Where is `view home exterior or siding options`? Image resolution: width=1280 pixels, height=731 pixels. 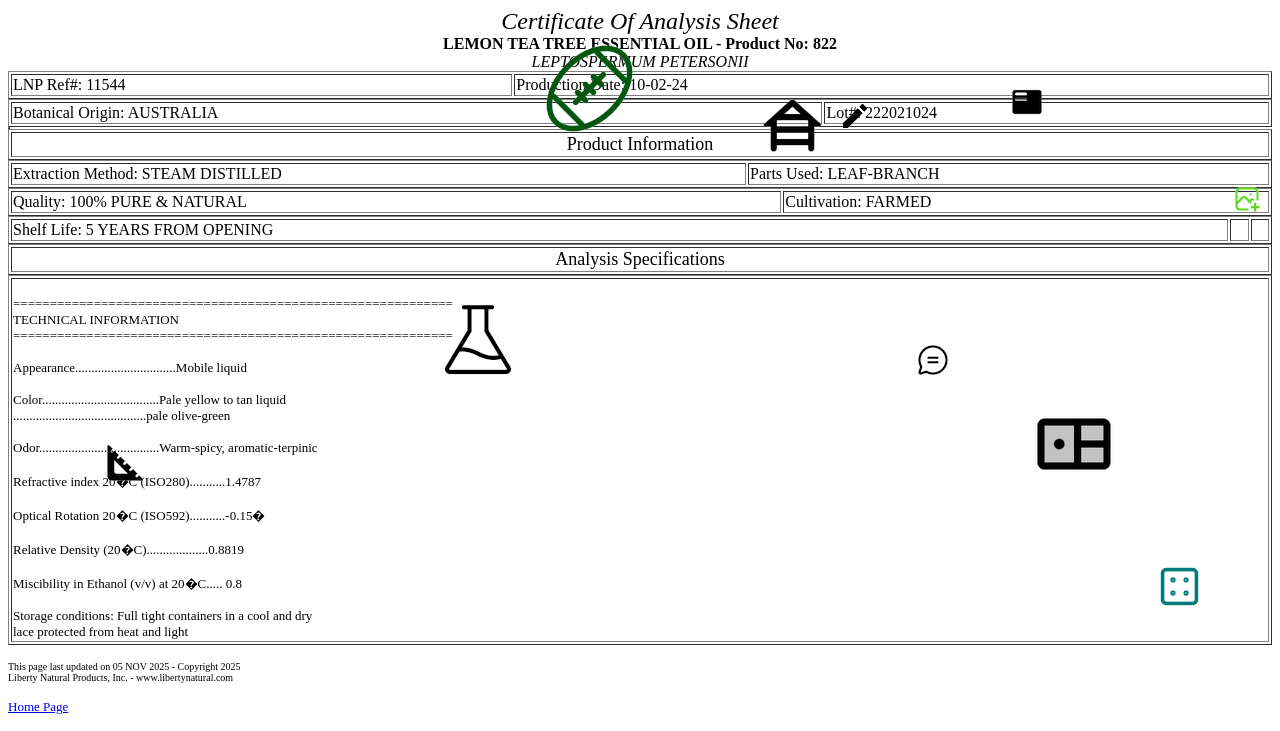
view home exterior or siding options is located at coordinates (792, 126).